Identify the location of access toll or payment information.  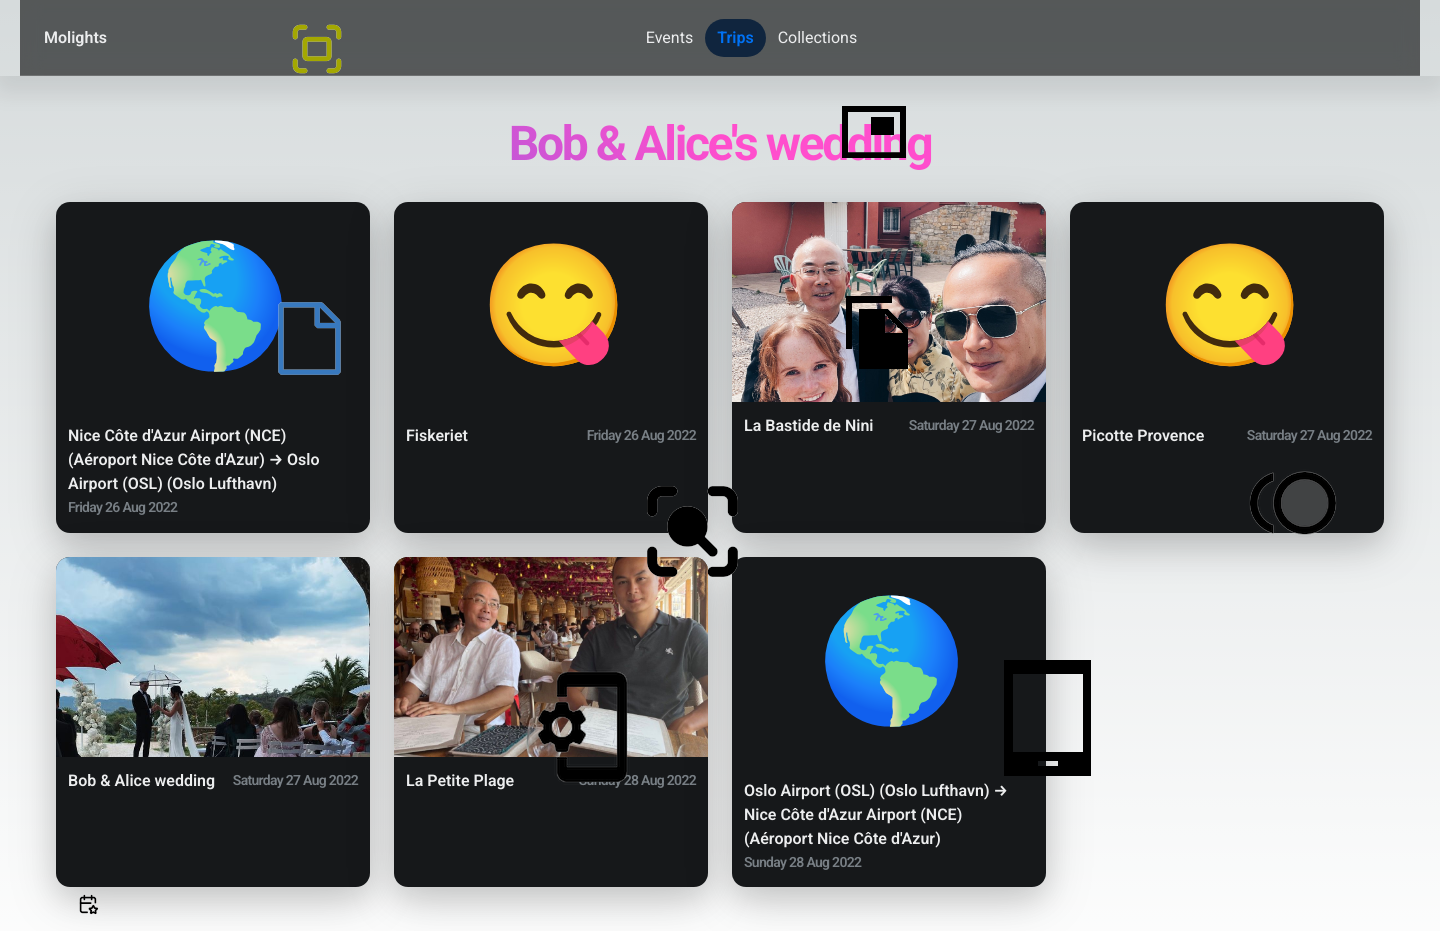
(1293, 503).